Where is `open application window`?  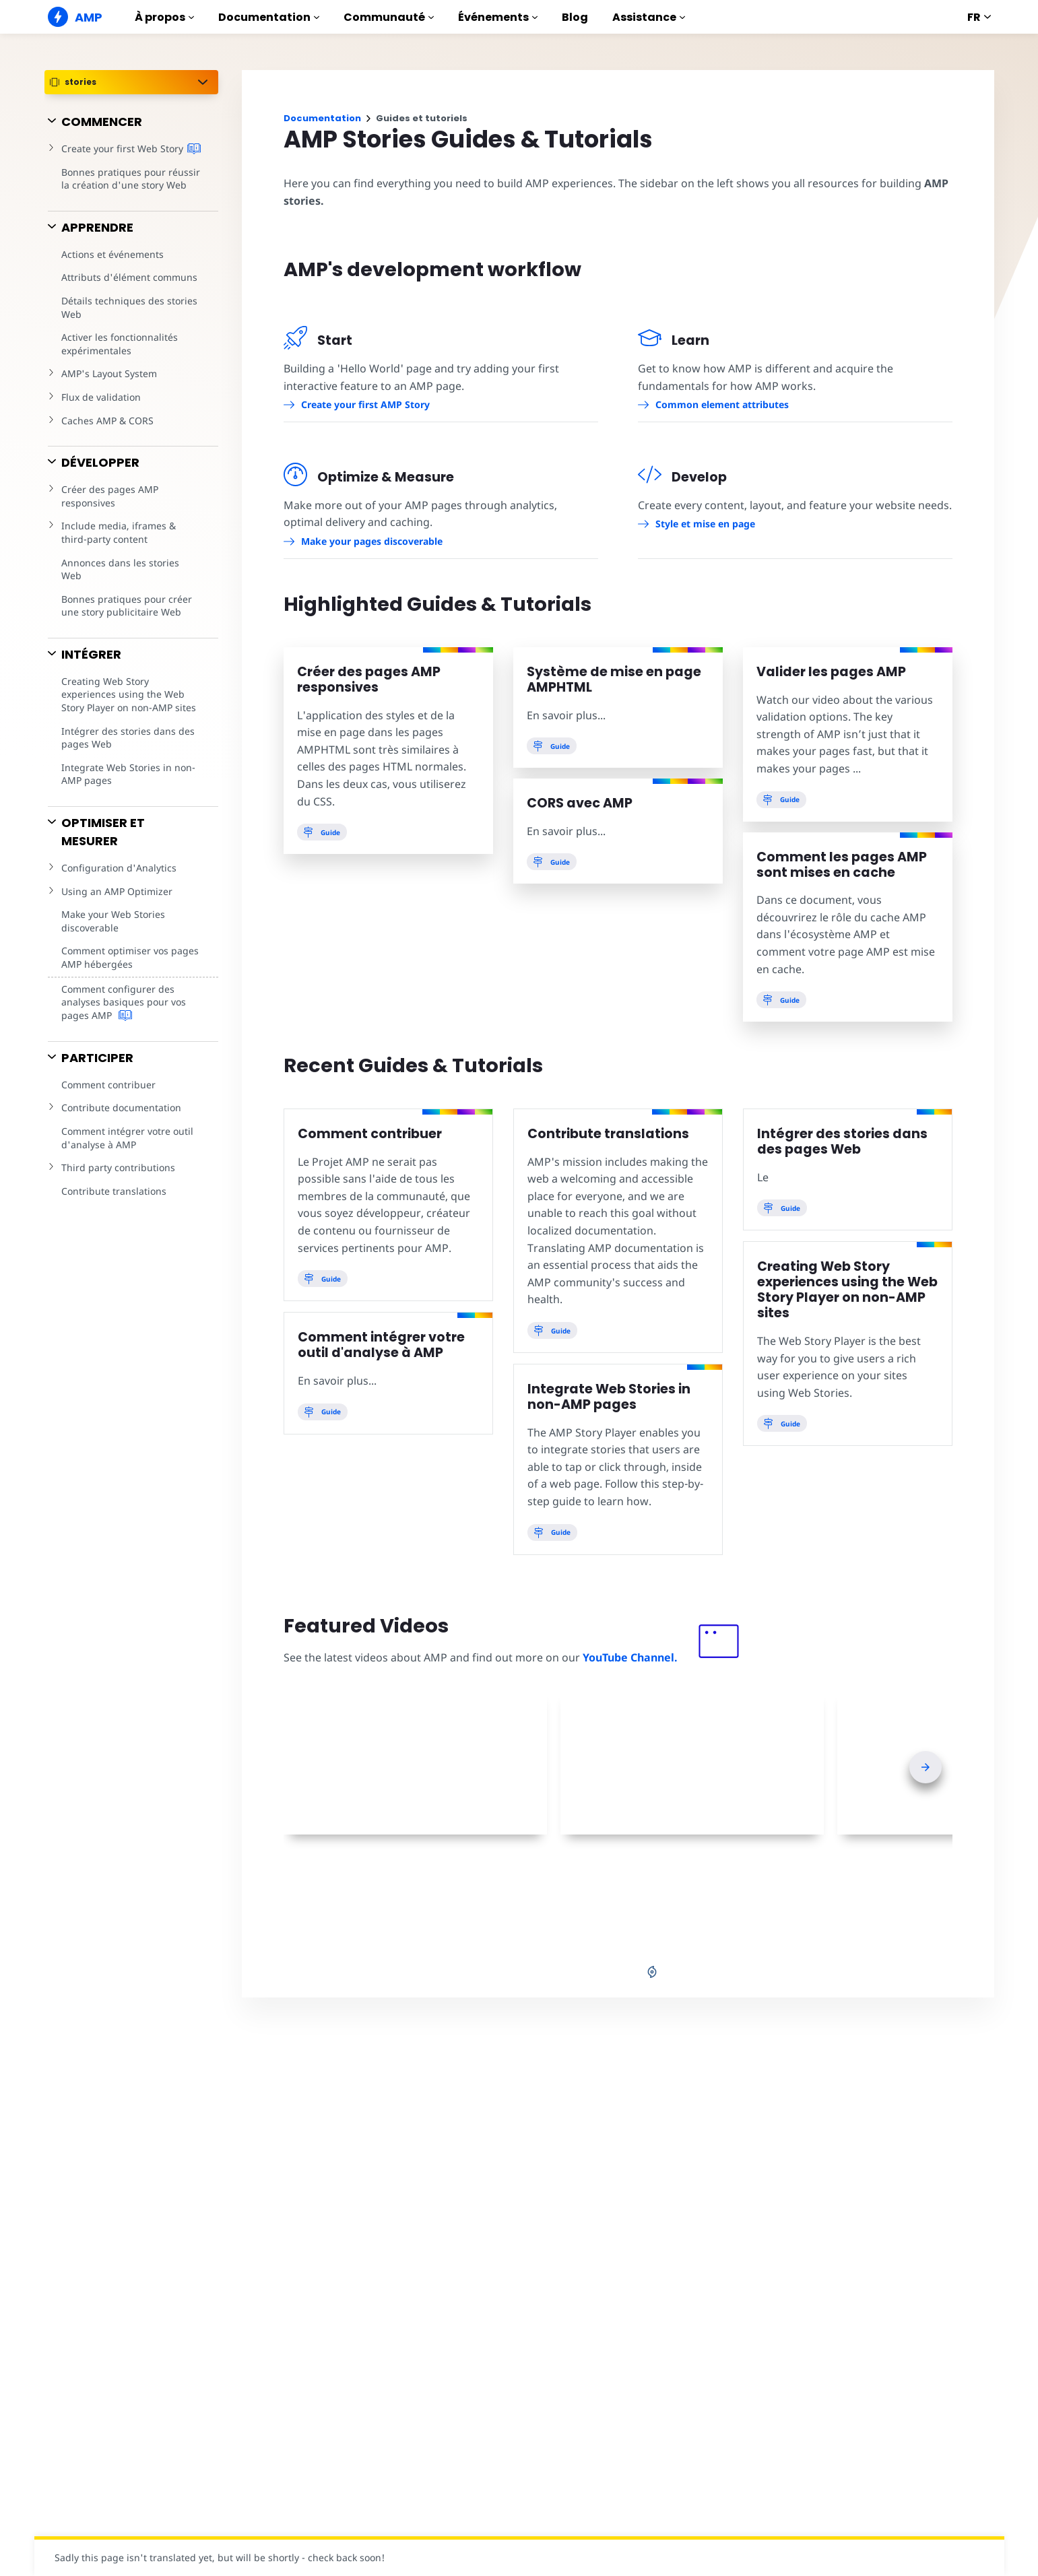 open application window is located at coordinates (719, 1641).